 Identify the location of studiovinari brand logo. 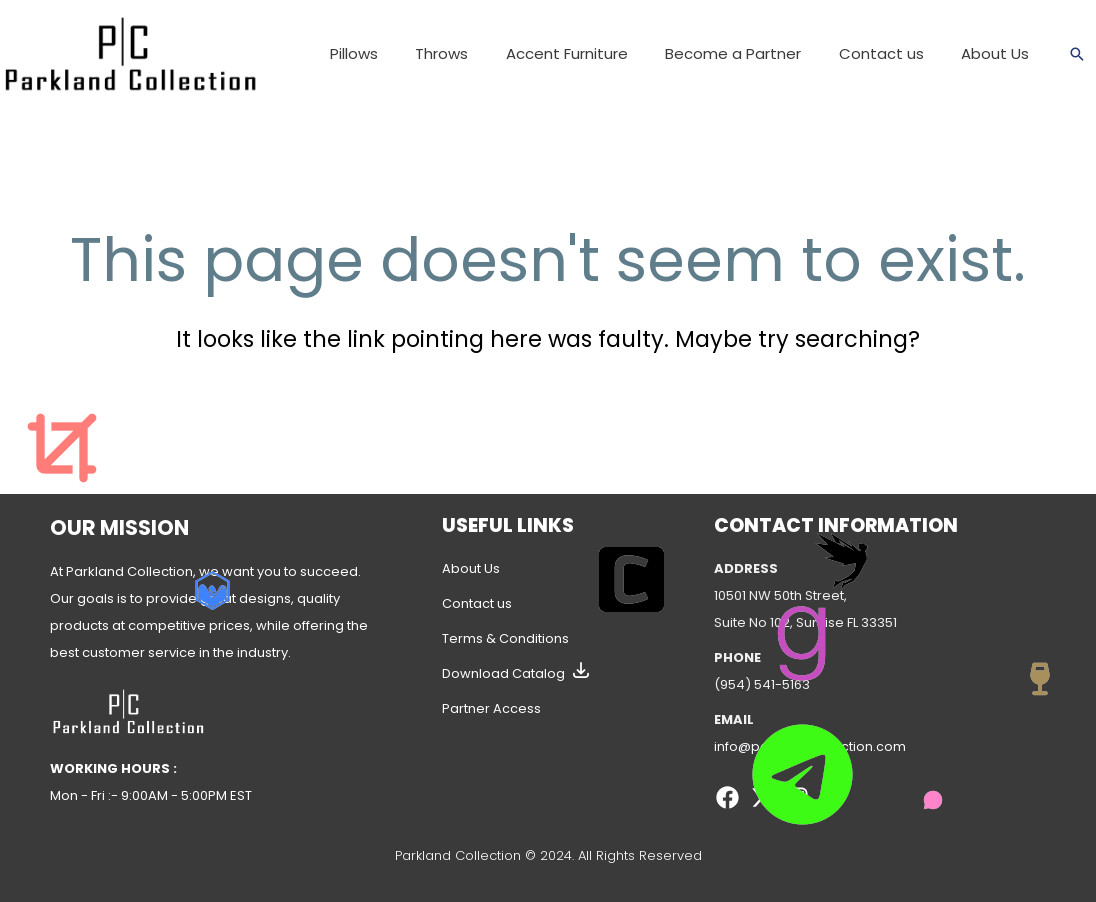
(841, 561).